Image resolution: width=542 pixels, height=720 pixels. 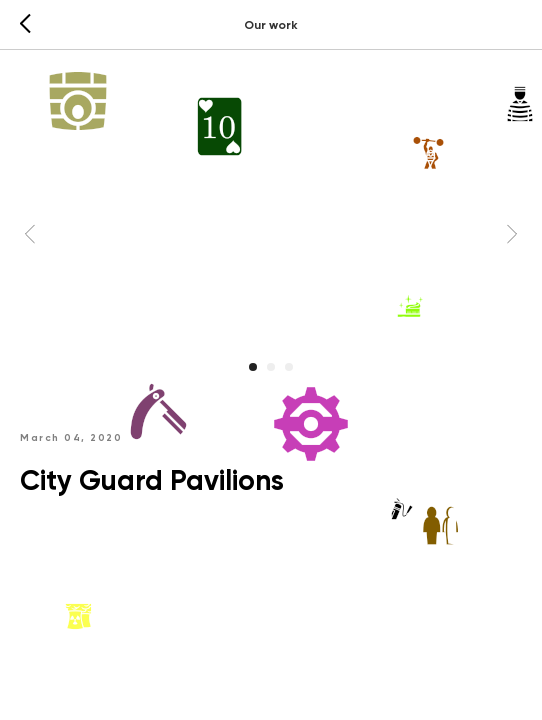 I want to click on access barrel or keg inventory in game, so click(x=78, y=101).